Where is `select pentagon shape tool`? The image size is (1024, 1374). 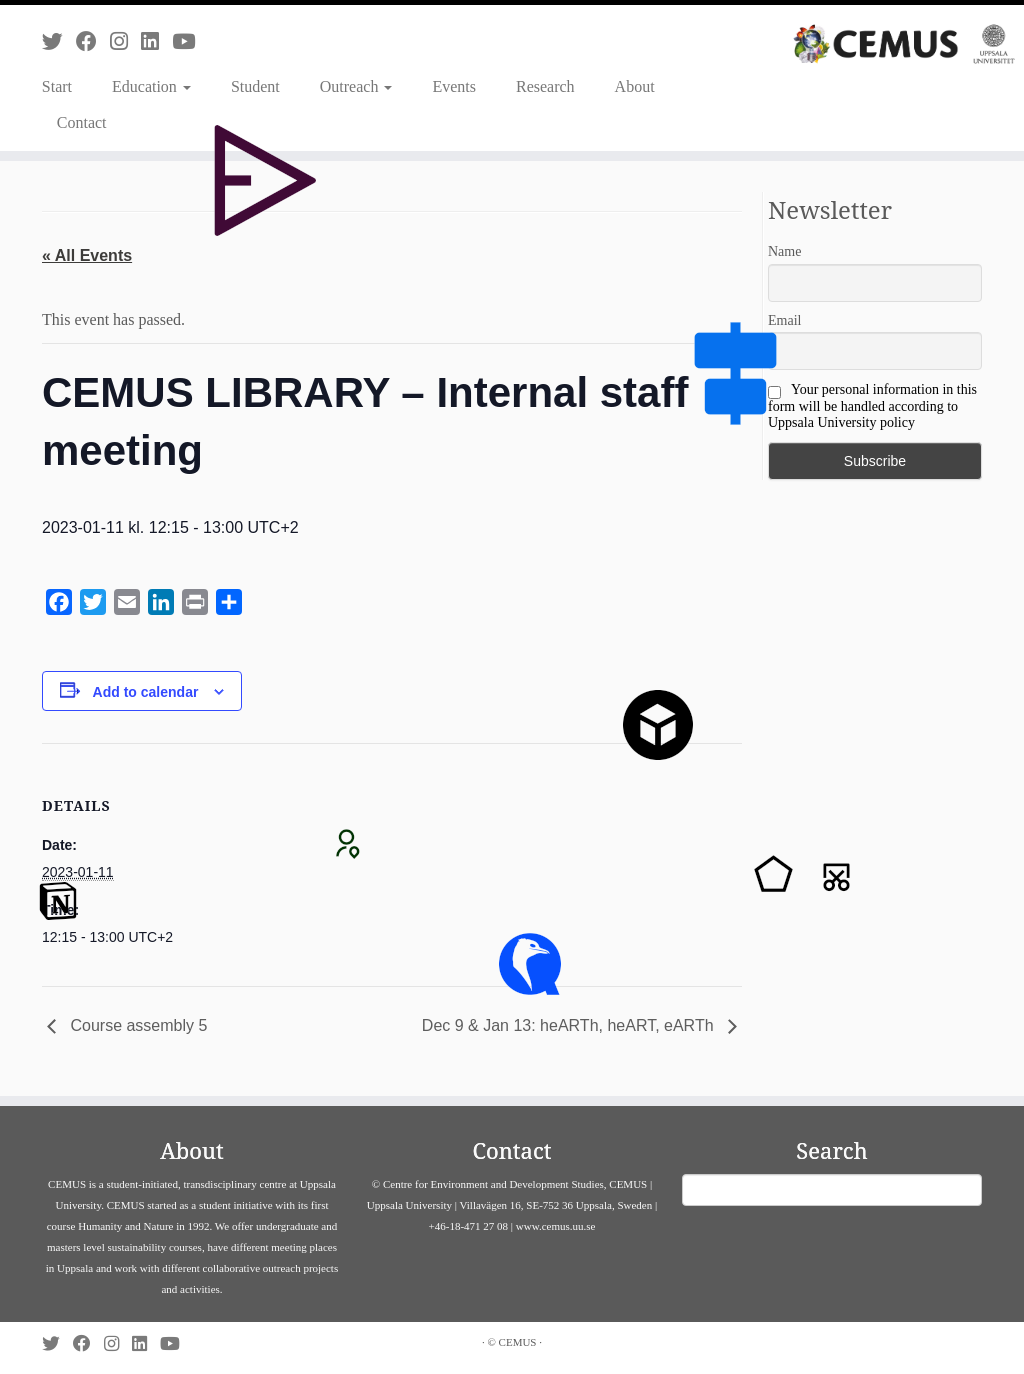 select pentagon shape tool is located at coordinates (773, 875).